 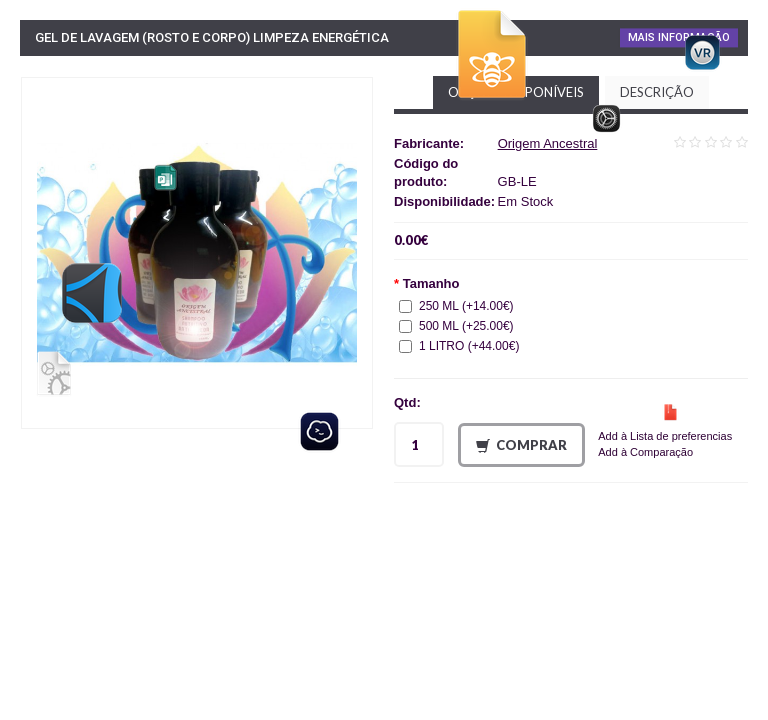 I want to click on open termius ssh client, so click(x=319, y=431).